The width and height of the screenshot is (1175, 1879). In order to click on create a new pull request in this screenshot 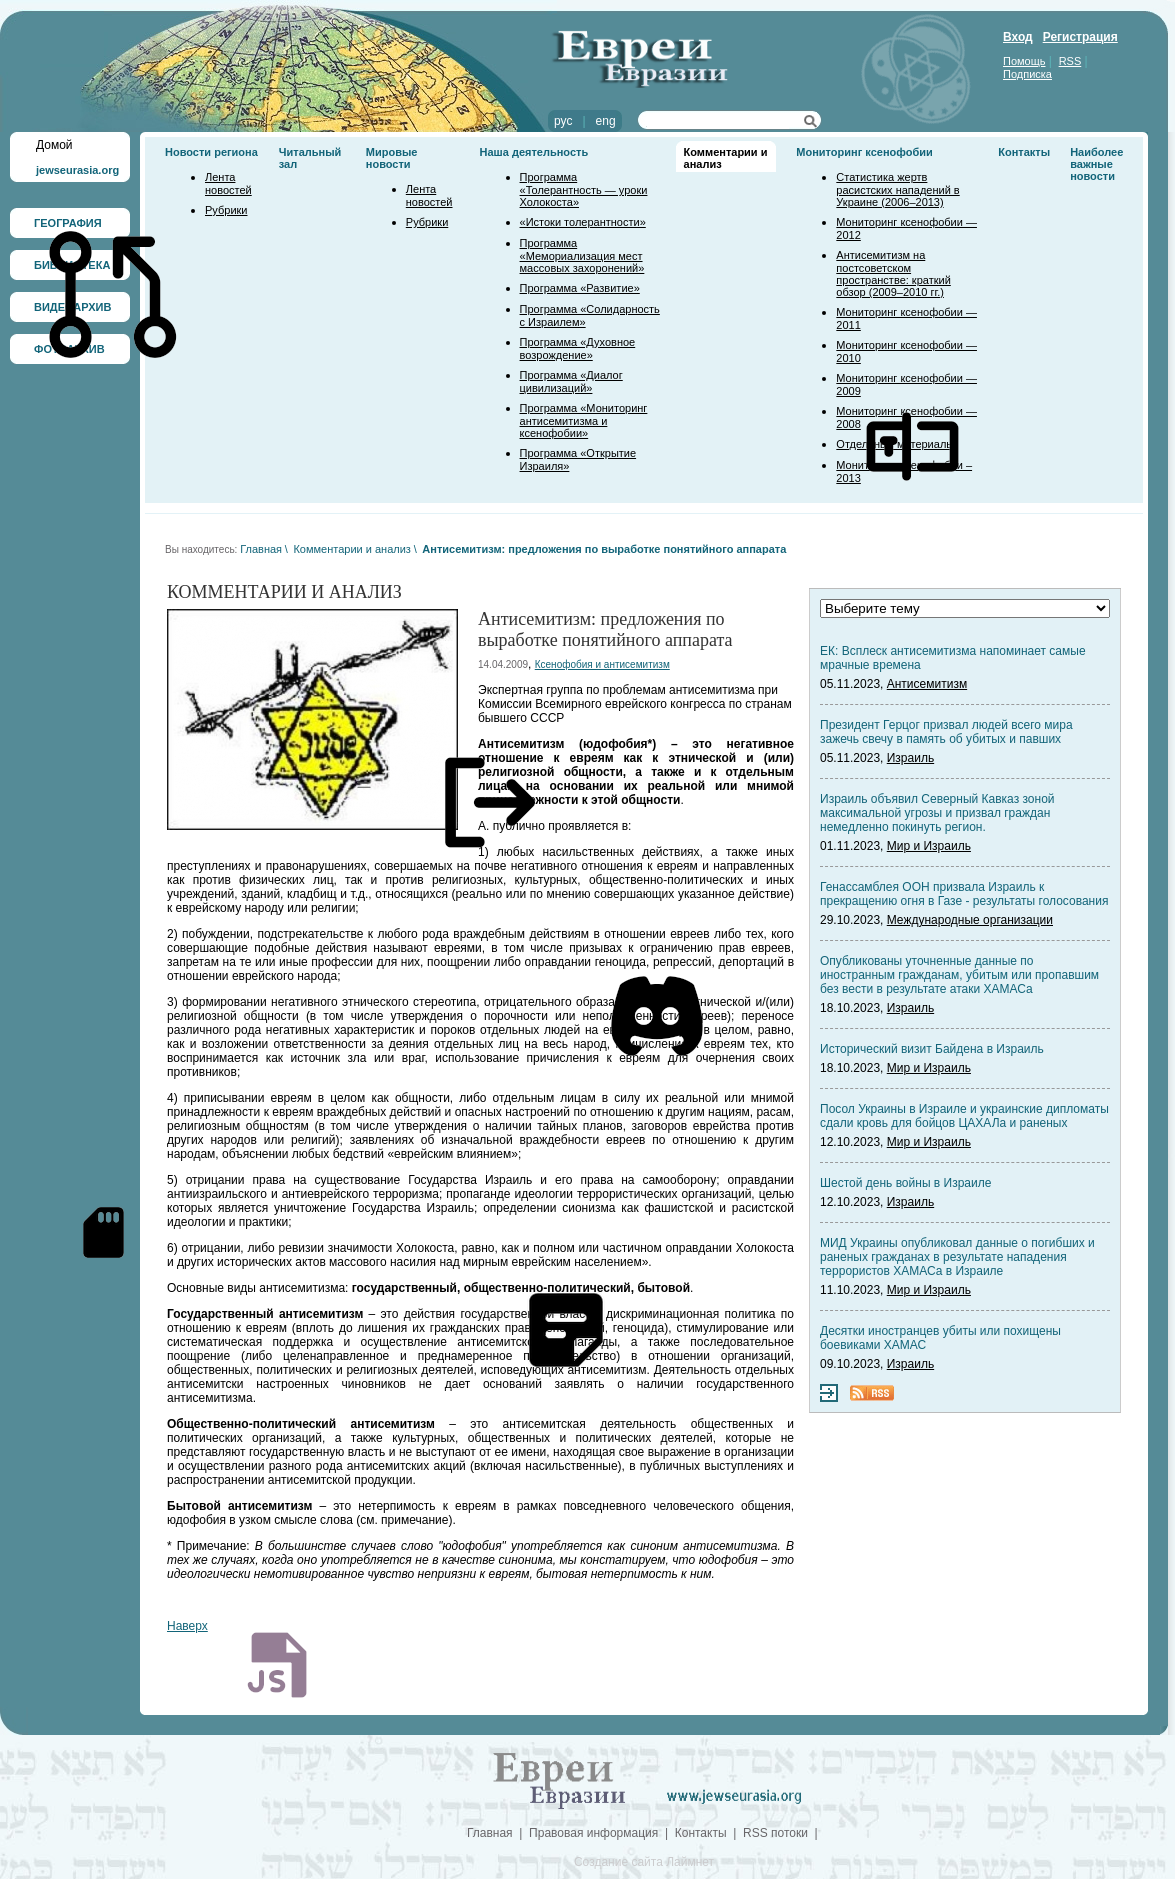, I will do `click(107, 294)`.